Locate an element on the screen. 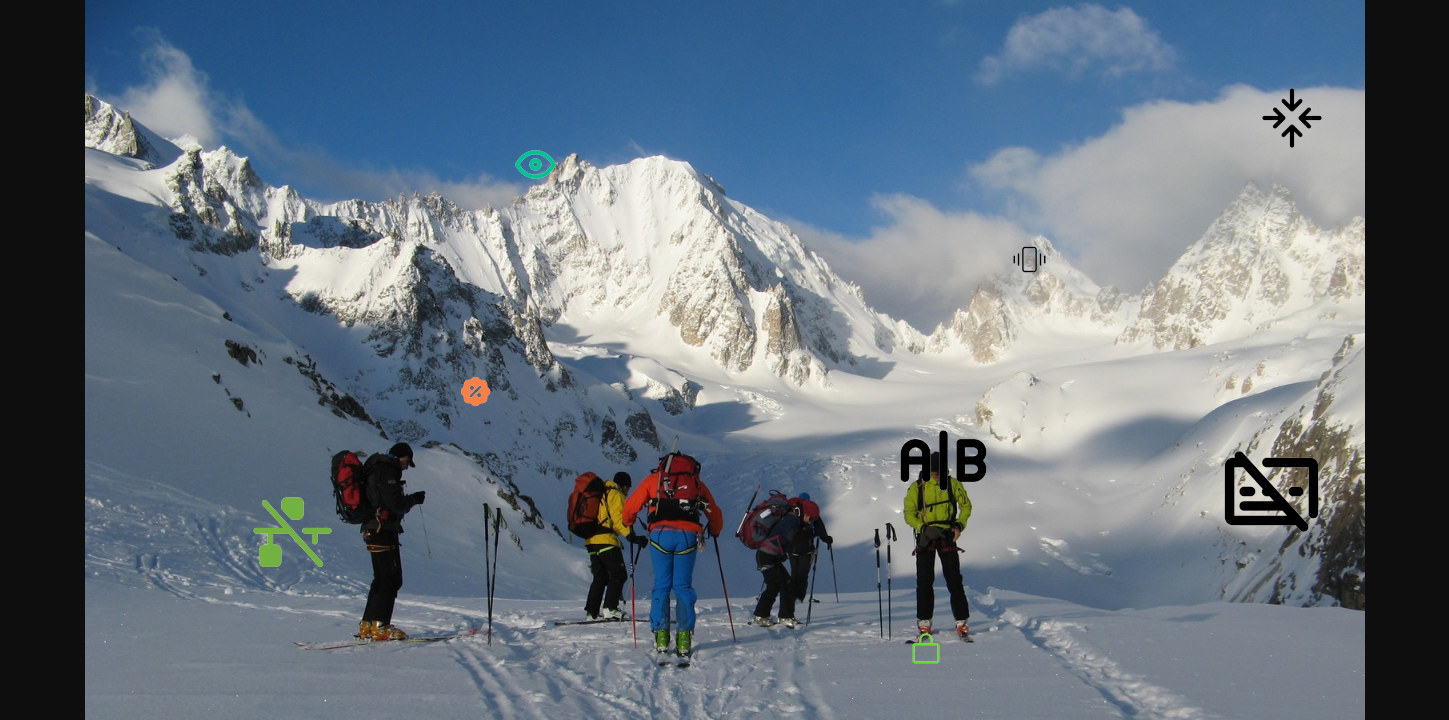 The height and width of the screenshot is (720, 1449). view or preview content is located at coordinates (535, 164).